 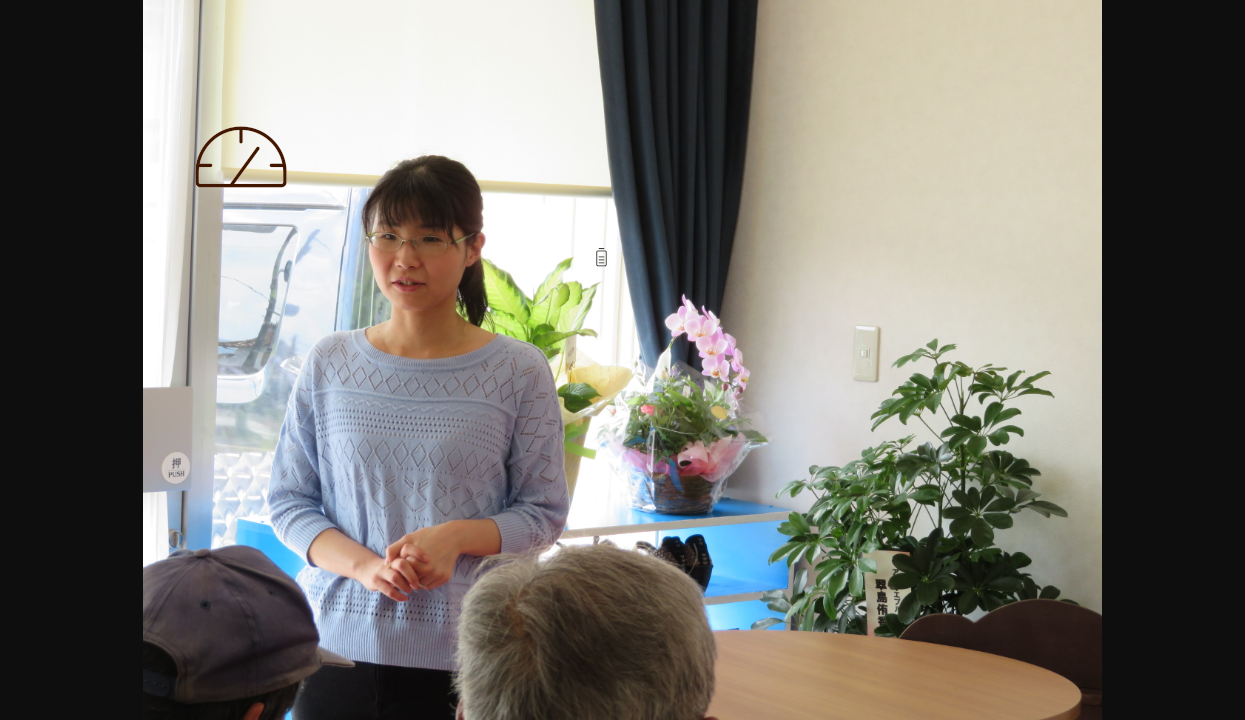 I want to click on indicates high battery level, so click(x=601, y=257).